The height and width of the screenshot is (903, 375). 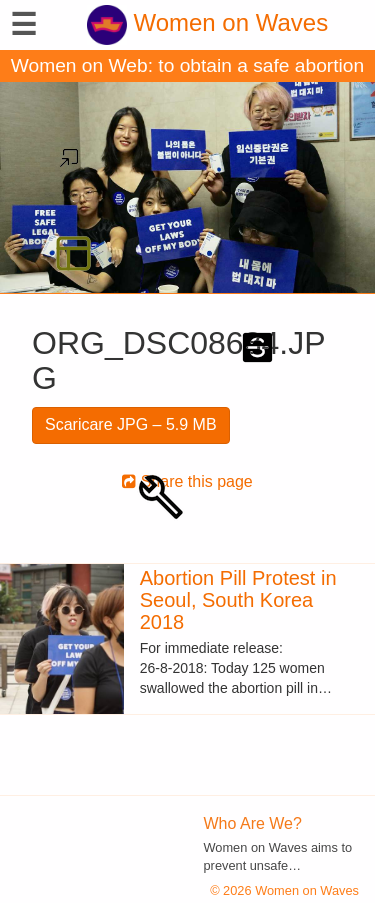 I want to click on access settings or configuration options, so click(x=161, y=497).